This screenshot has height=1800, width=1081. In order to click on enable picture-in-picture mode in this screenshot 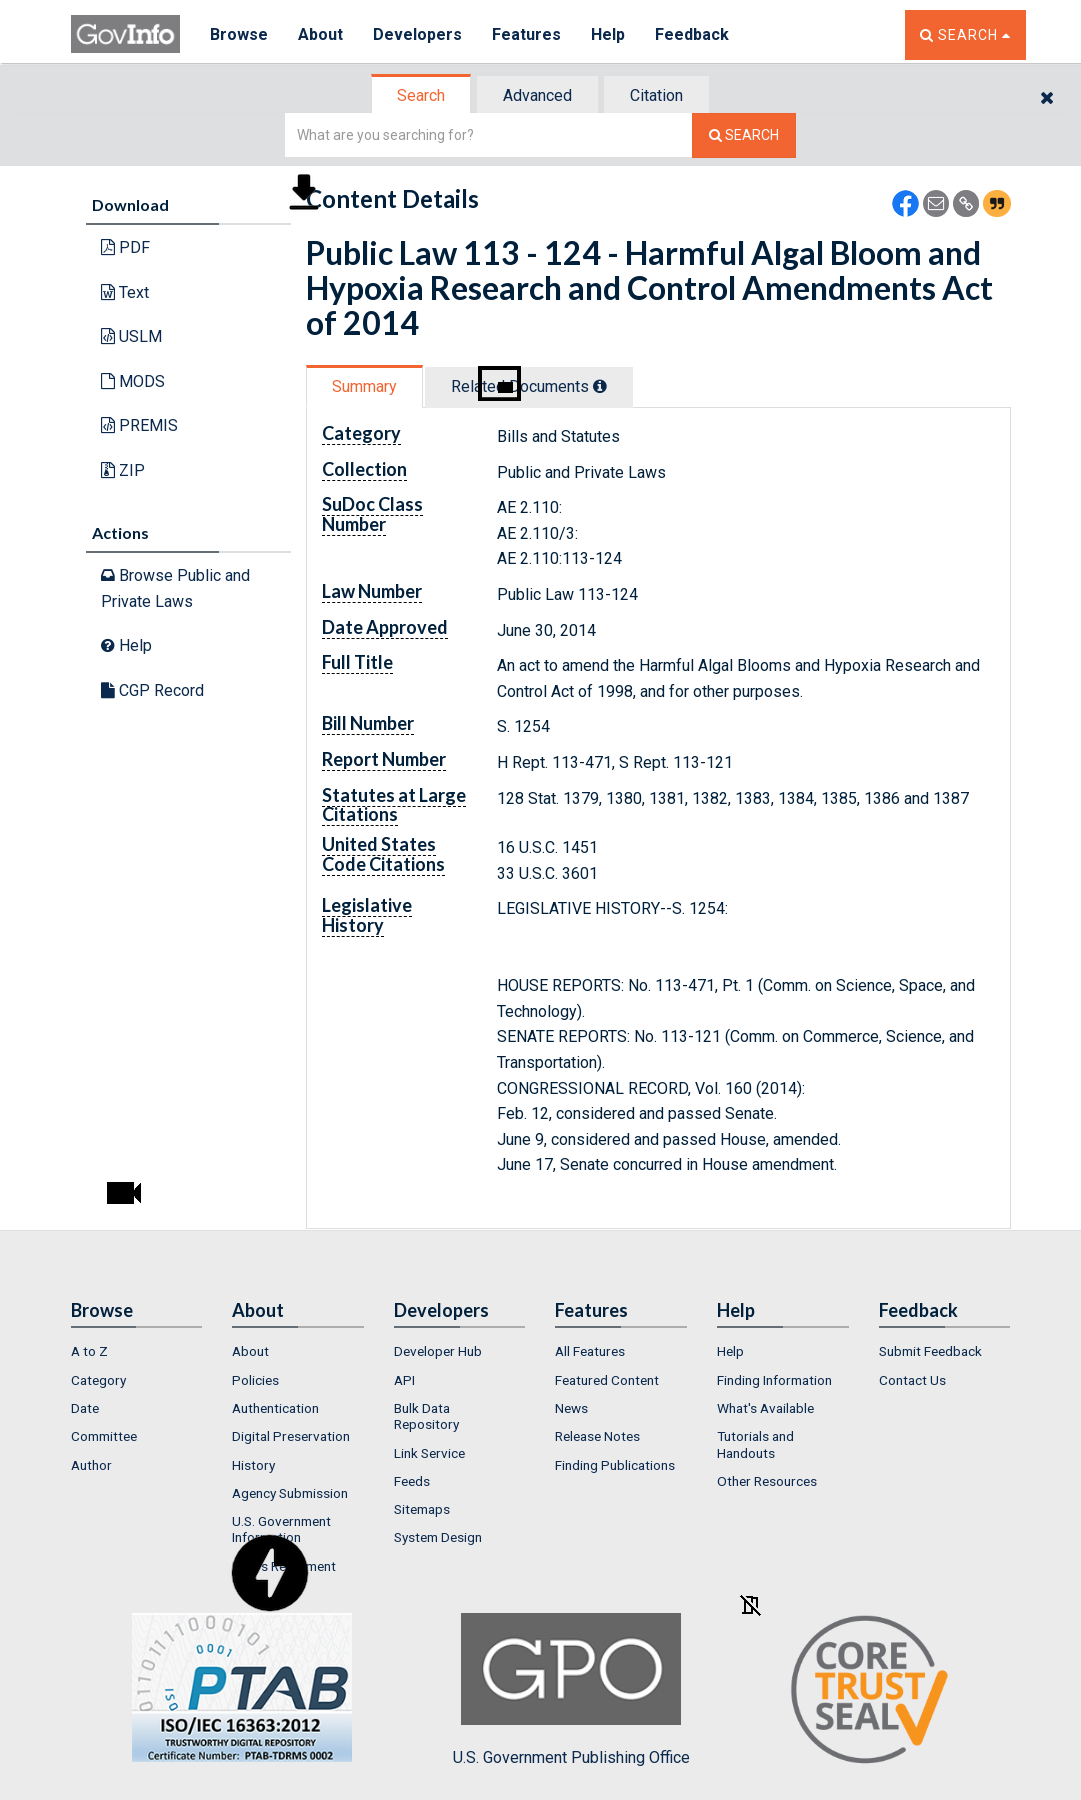, I will do `click(499, 383)`.